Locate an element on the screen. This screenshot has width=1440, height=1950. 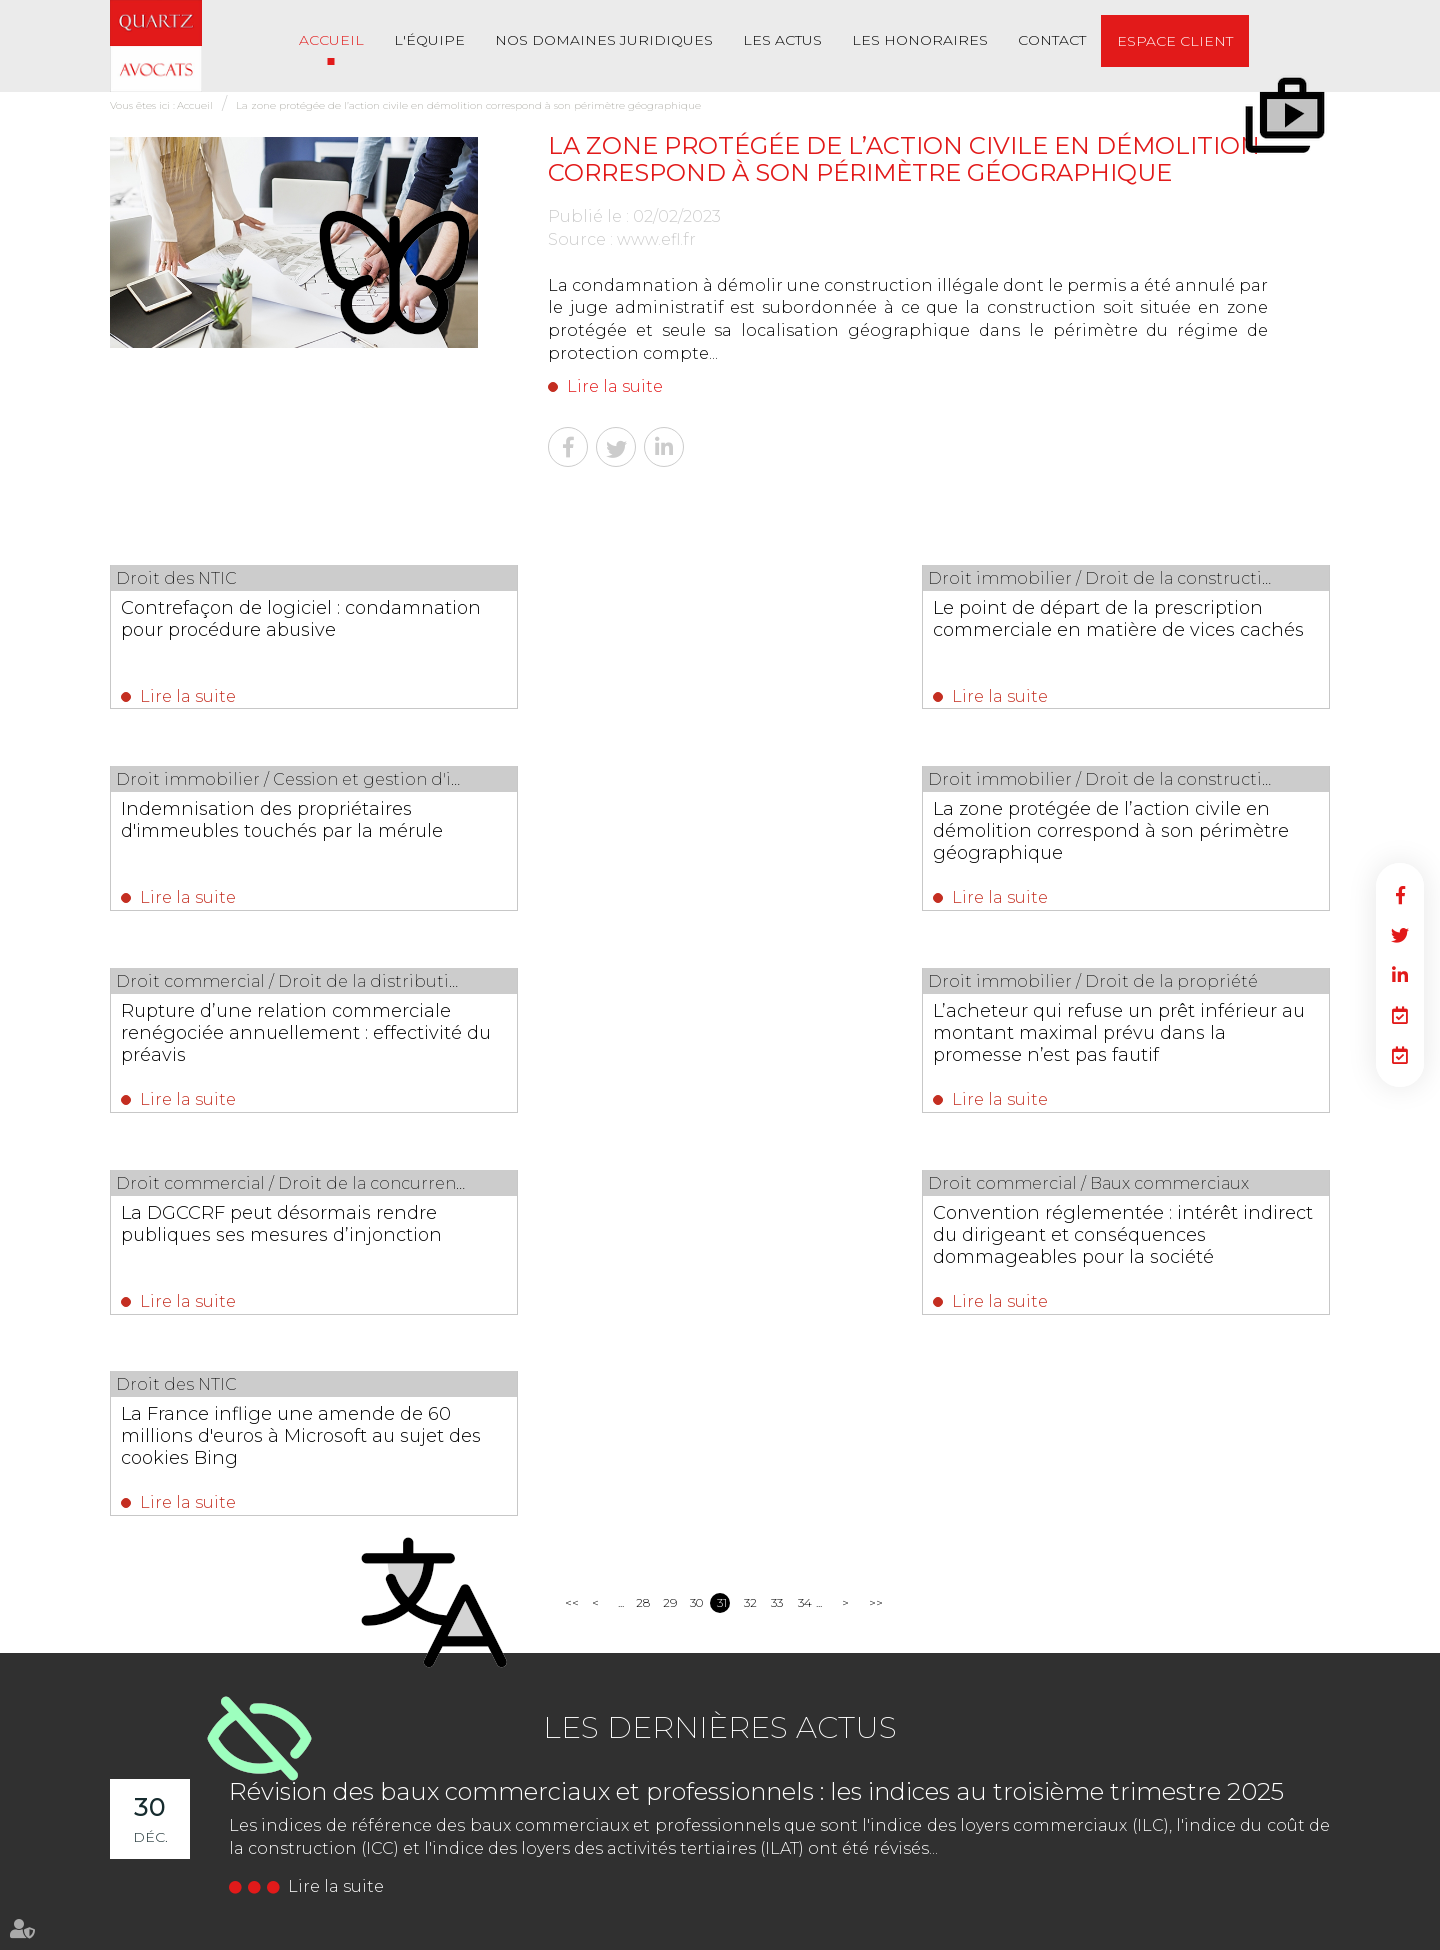
translate text to another language is located at coordinates (429, 1605).